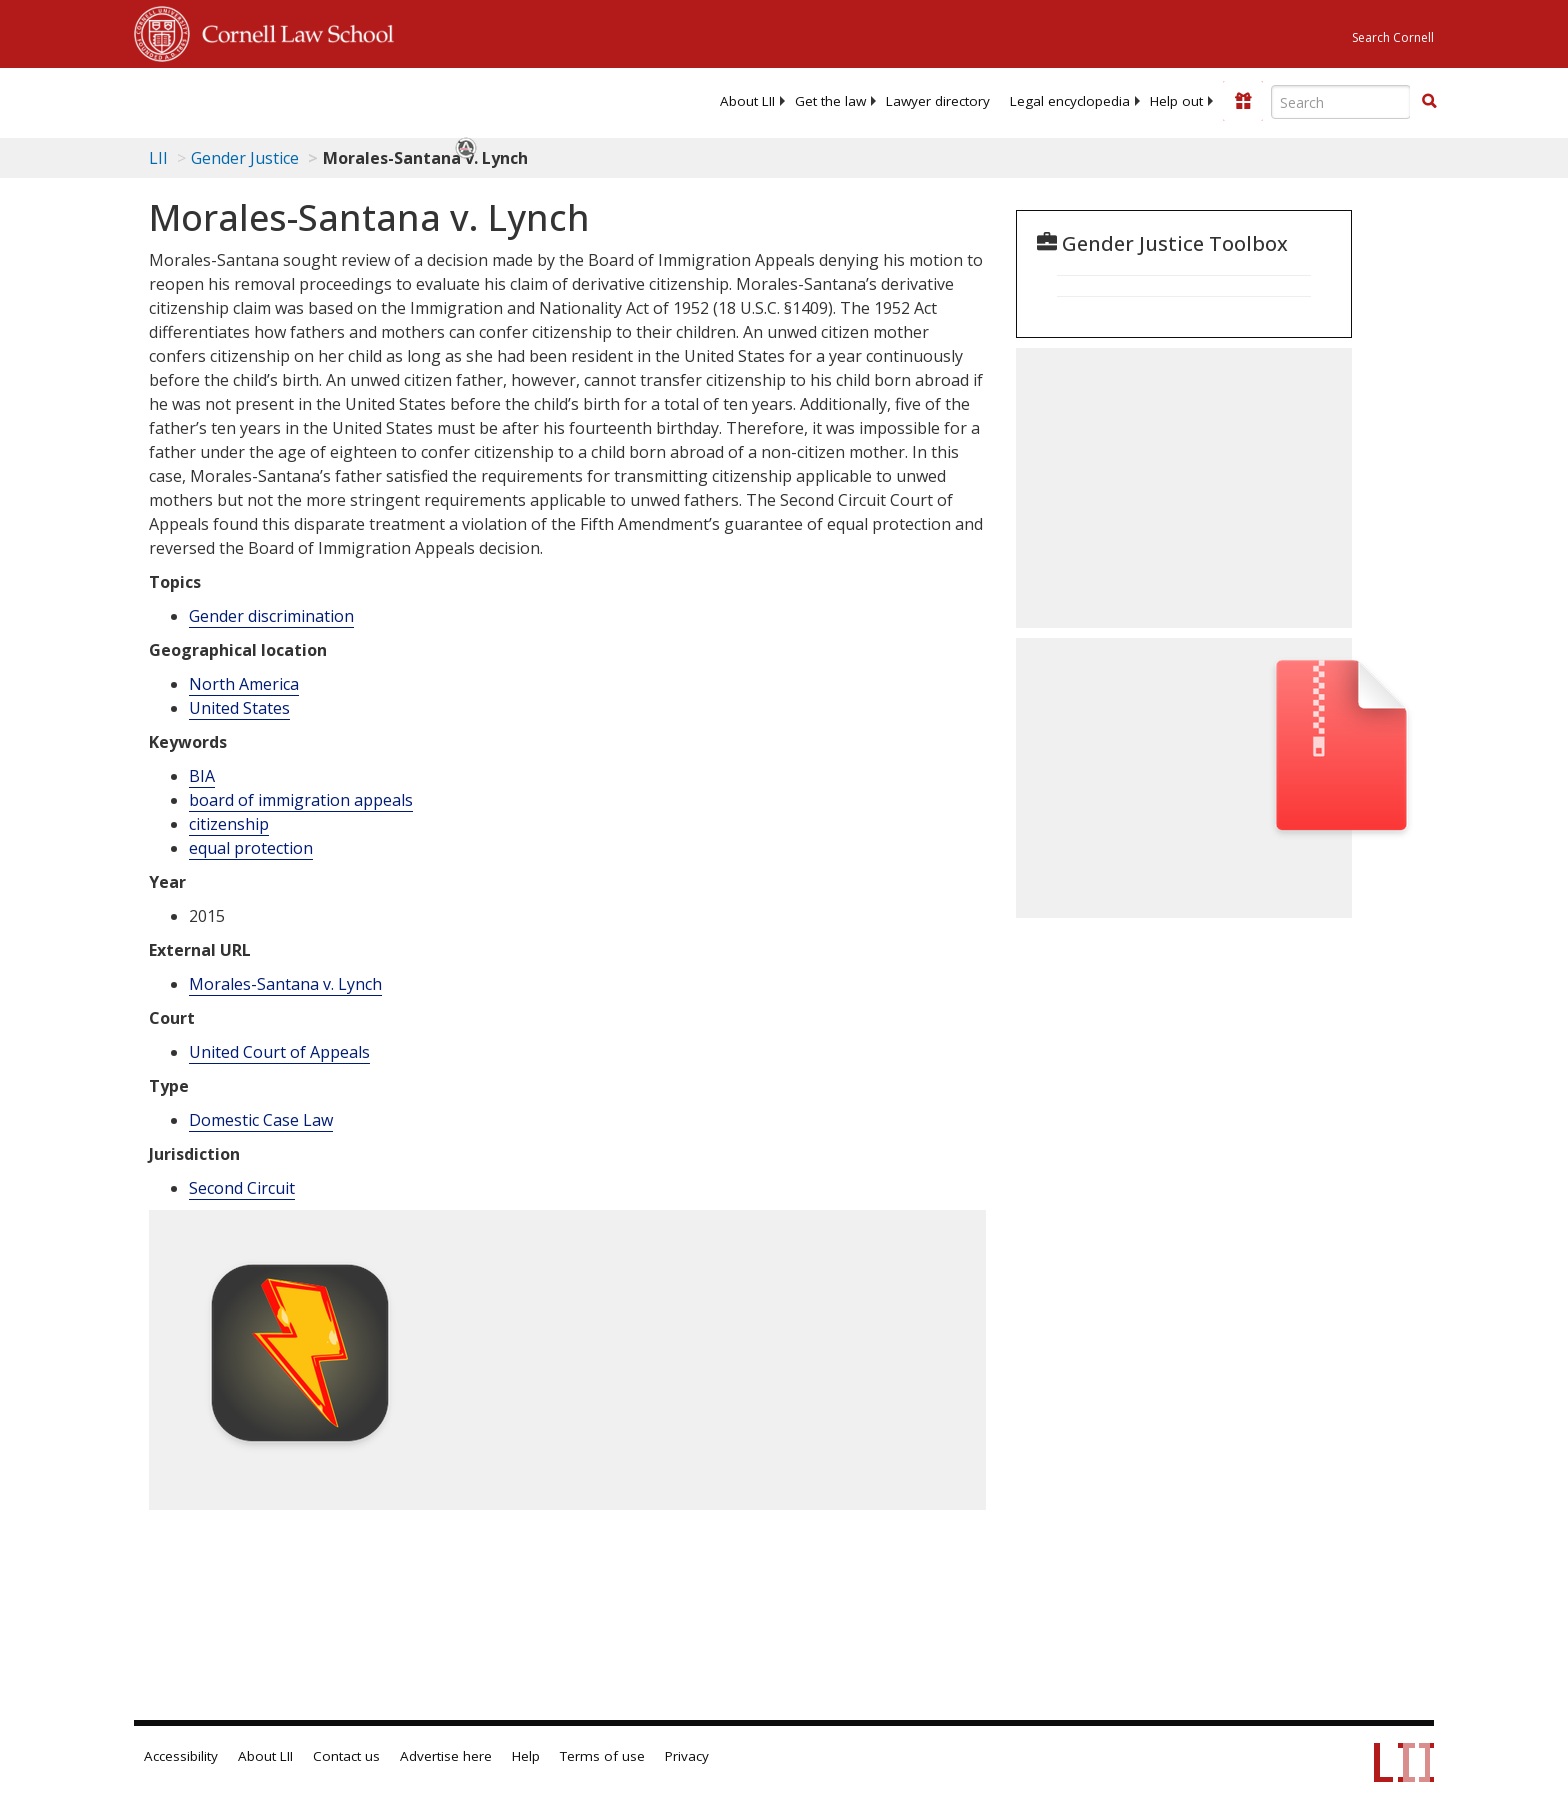 The width and height of the screenshot is (1568, 1818). I want to click on launch rvgl racing game, so click(300, 1353).